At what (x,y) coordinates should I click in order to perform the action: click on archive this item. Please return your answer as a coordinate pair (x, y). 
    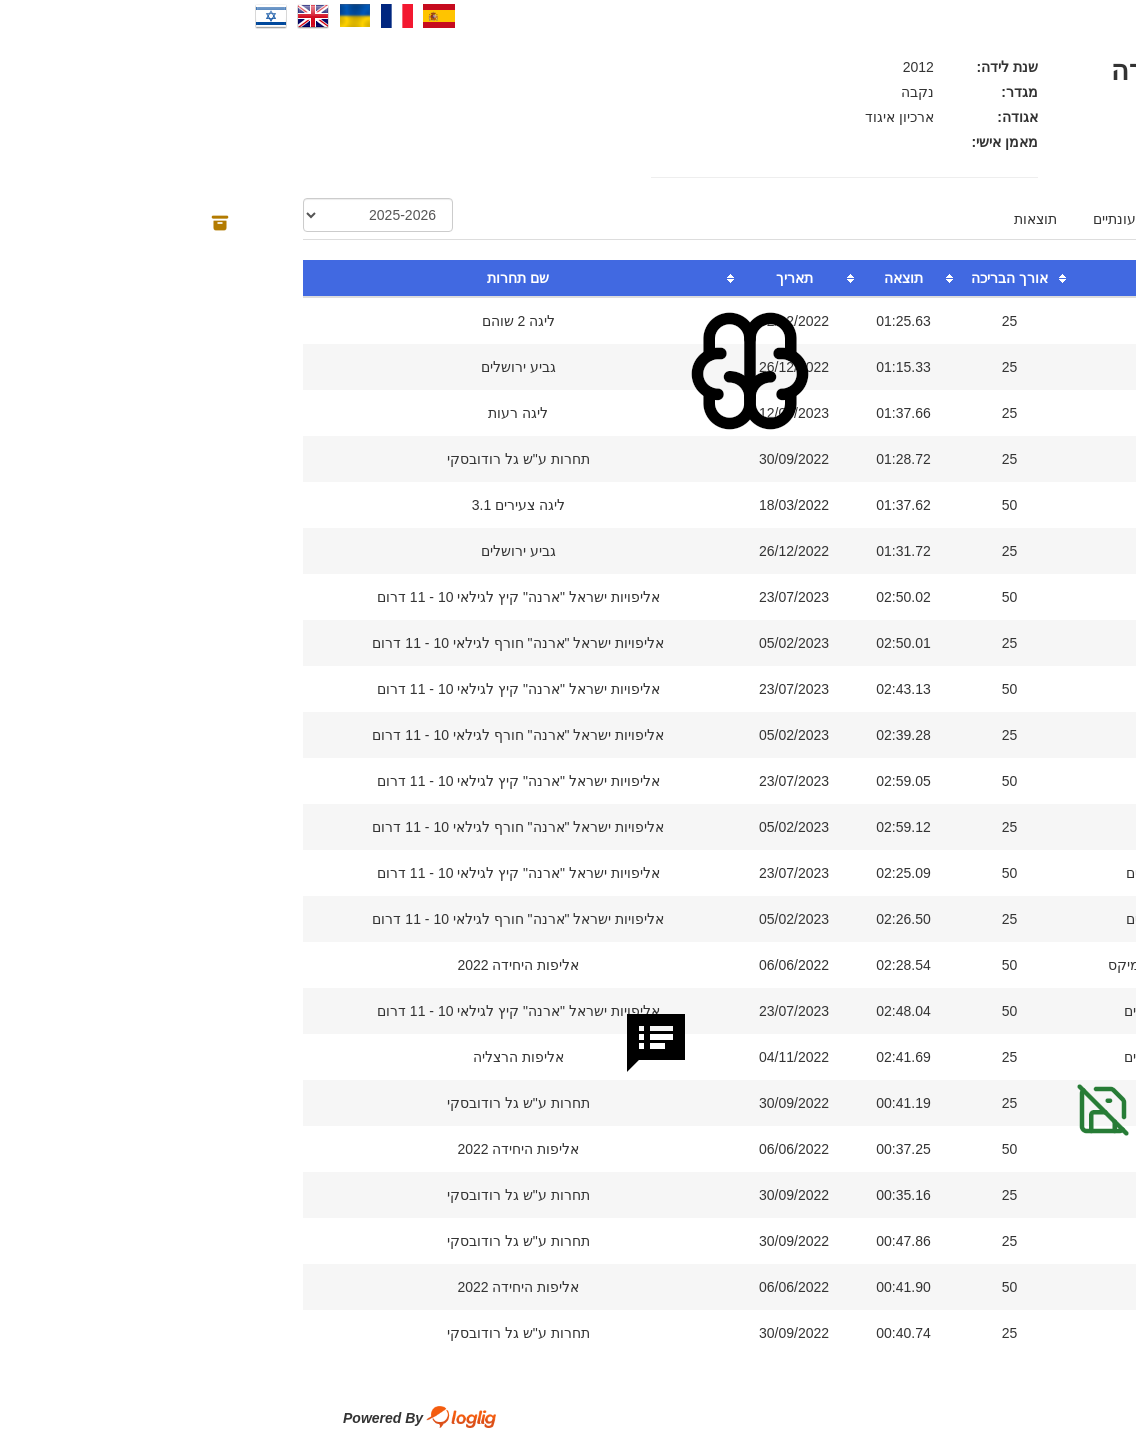
    Looking at the image, I should click on (220, 223).